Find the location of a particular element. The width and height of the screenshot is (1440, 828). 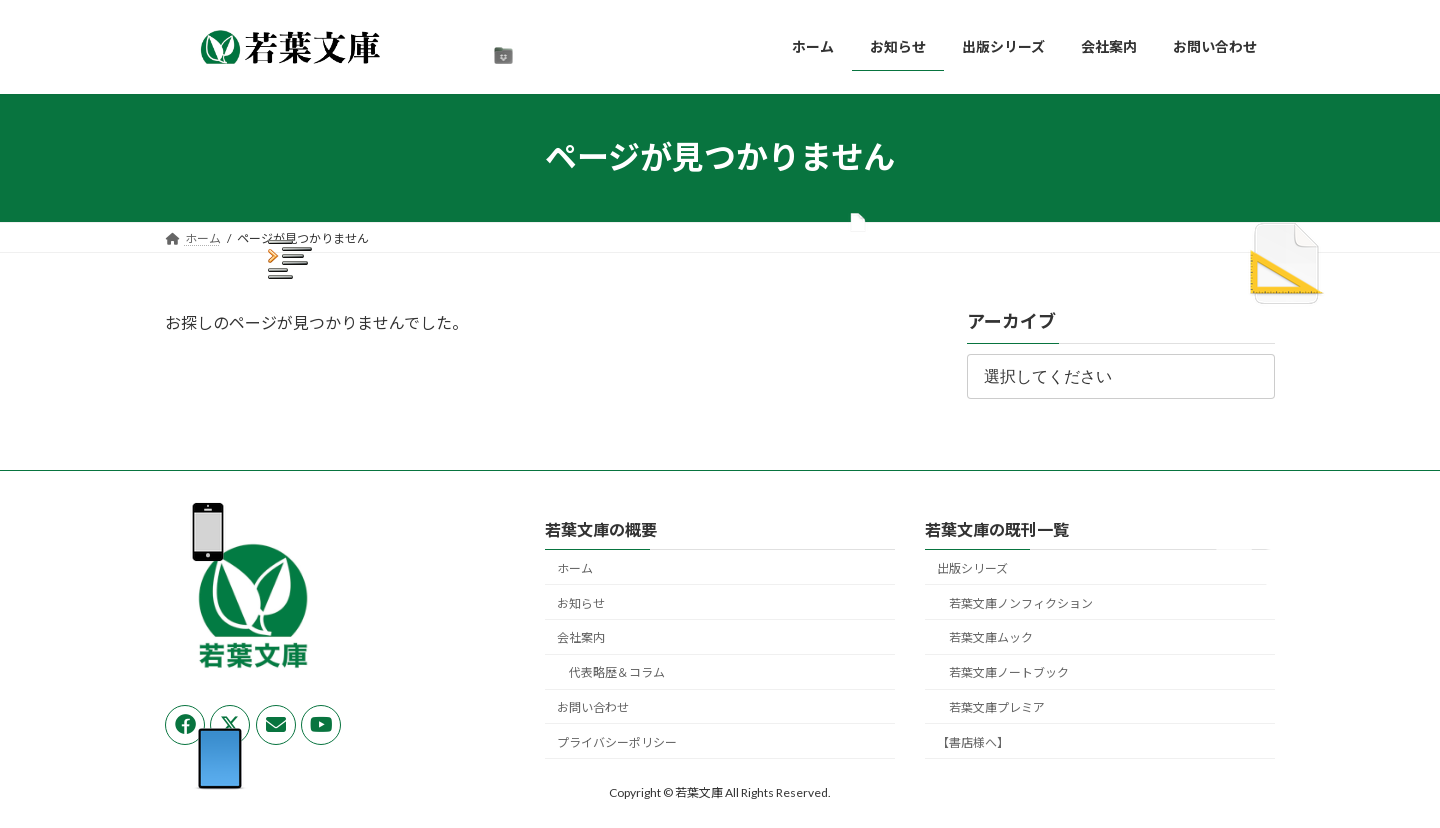

file is syncing to OneDrive cloud storage is located at coordinates (1266, 552).